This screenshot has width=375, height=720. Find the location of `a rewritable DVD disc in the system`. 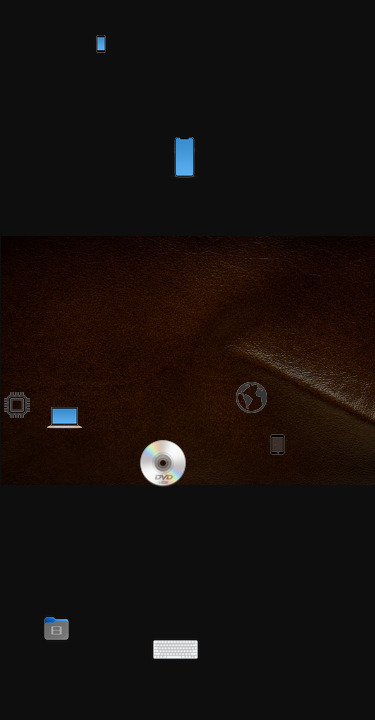

a rewritable DVD disc in the system is located at coordinates (163, 464).